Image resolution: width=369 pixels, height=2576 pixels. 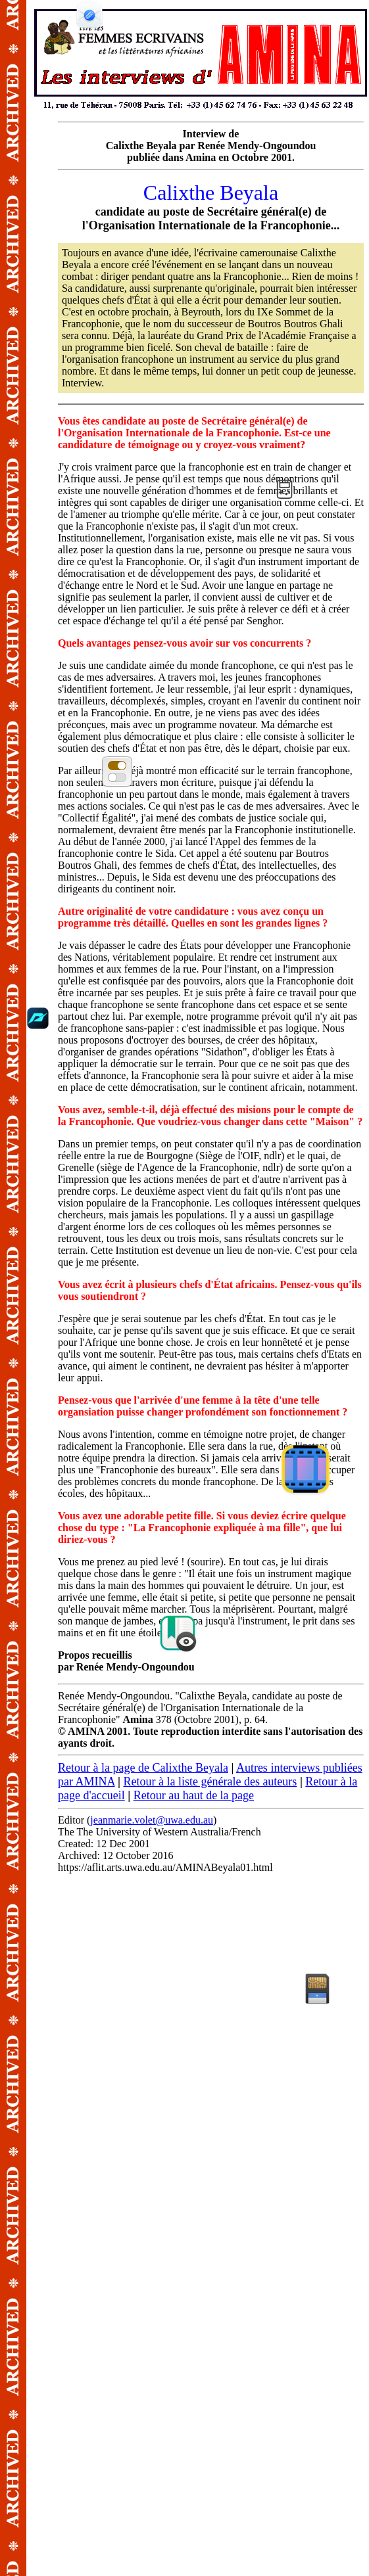 I want to click on open gnome tweaks settings, so click(x=117, y=771).